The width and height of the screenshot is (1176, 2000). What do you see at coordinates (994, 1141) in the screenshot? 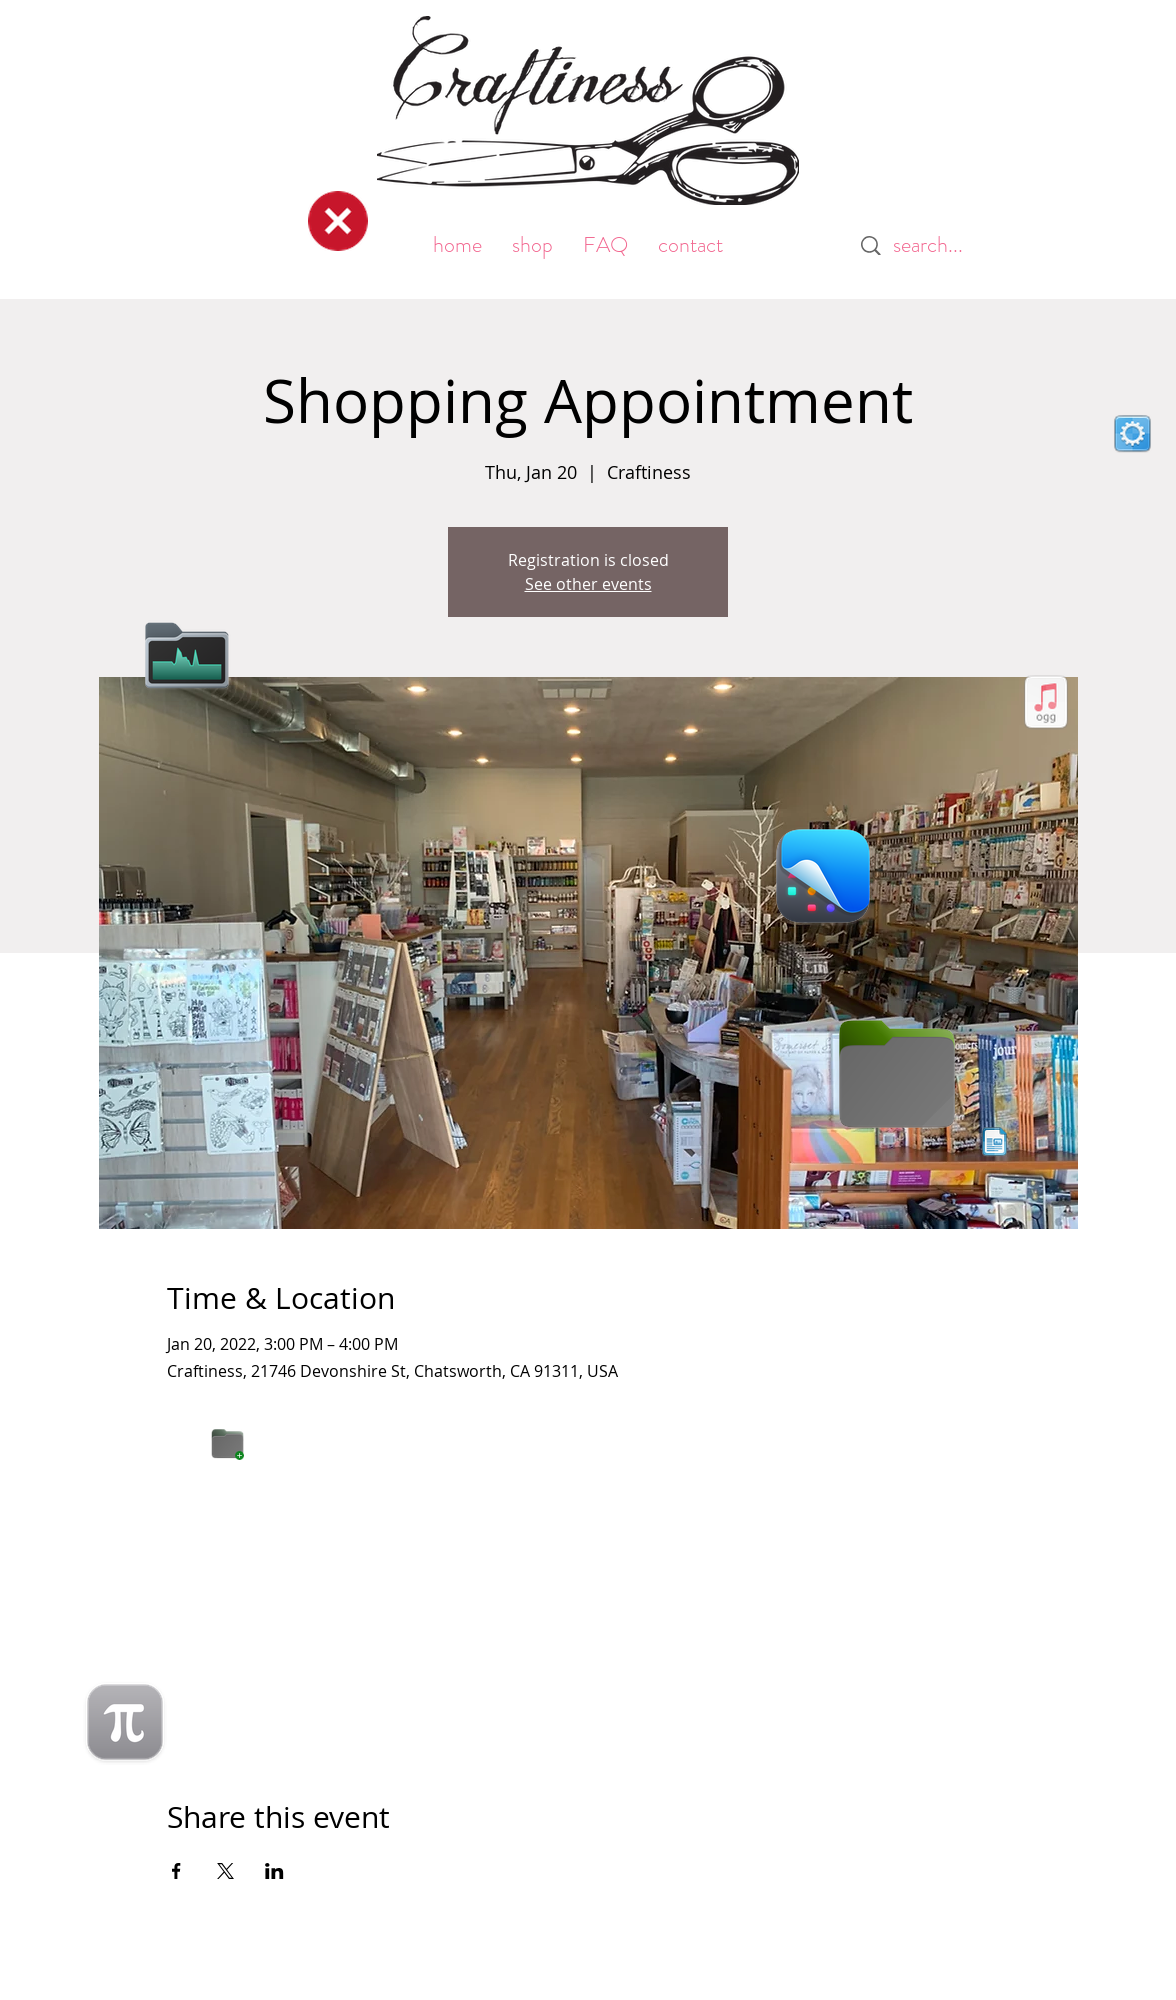
I see `open a libreoffice writer document` at bounding box center [994, 1141].